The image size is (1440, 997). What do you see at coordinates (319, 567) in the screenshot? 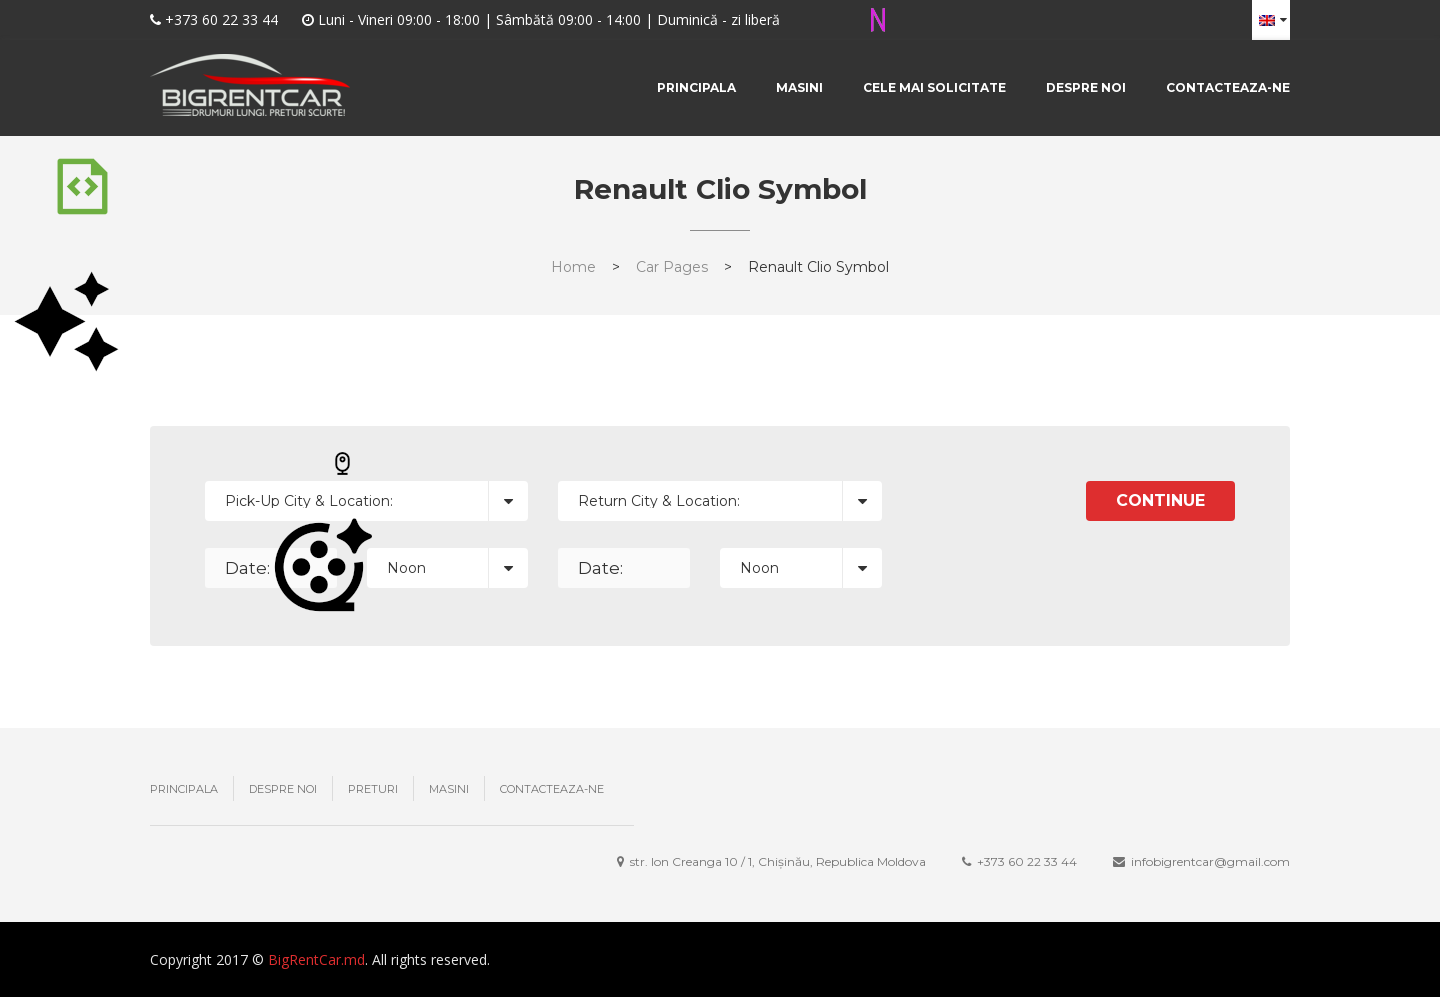
I see `access AI-powered video editing tools` at bounding box center [319, 567].